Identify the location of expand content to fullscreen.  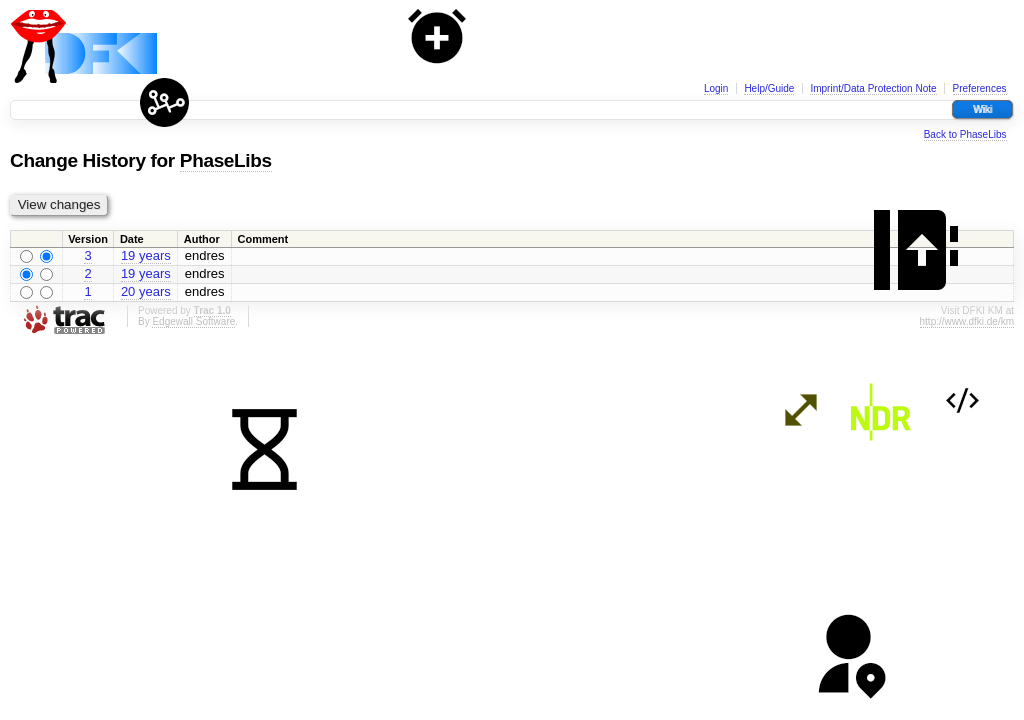
(801, 410).